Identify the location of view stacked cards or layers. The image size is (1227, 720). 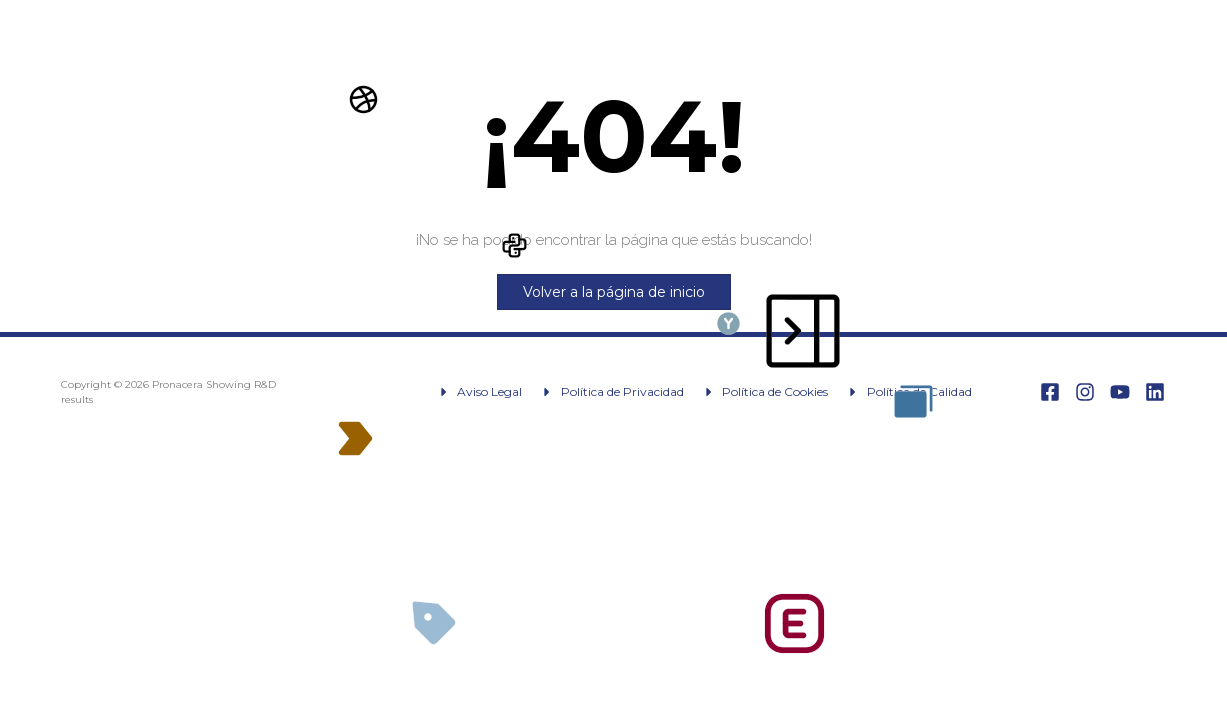
(913, 401).